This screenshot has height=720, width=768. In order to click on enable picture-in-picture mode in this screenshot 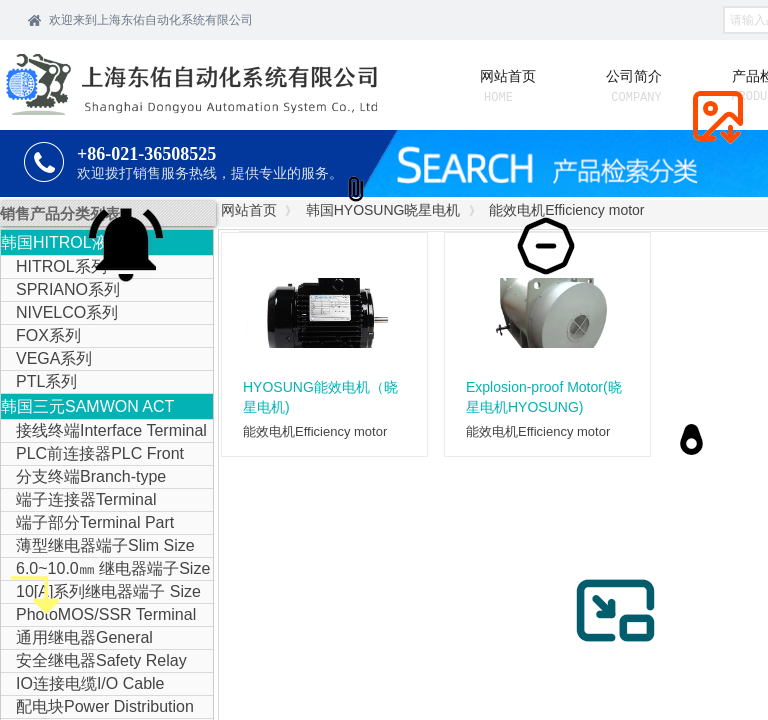, I will do `click(615, 610)`.